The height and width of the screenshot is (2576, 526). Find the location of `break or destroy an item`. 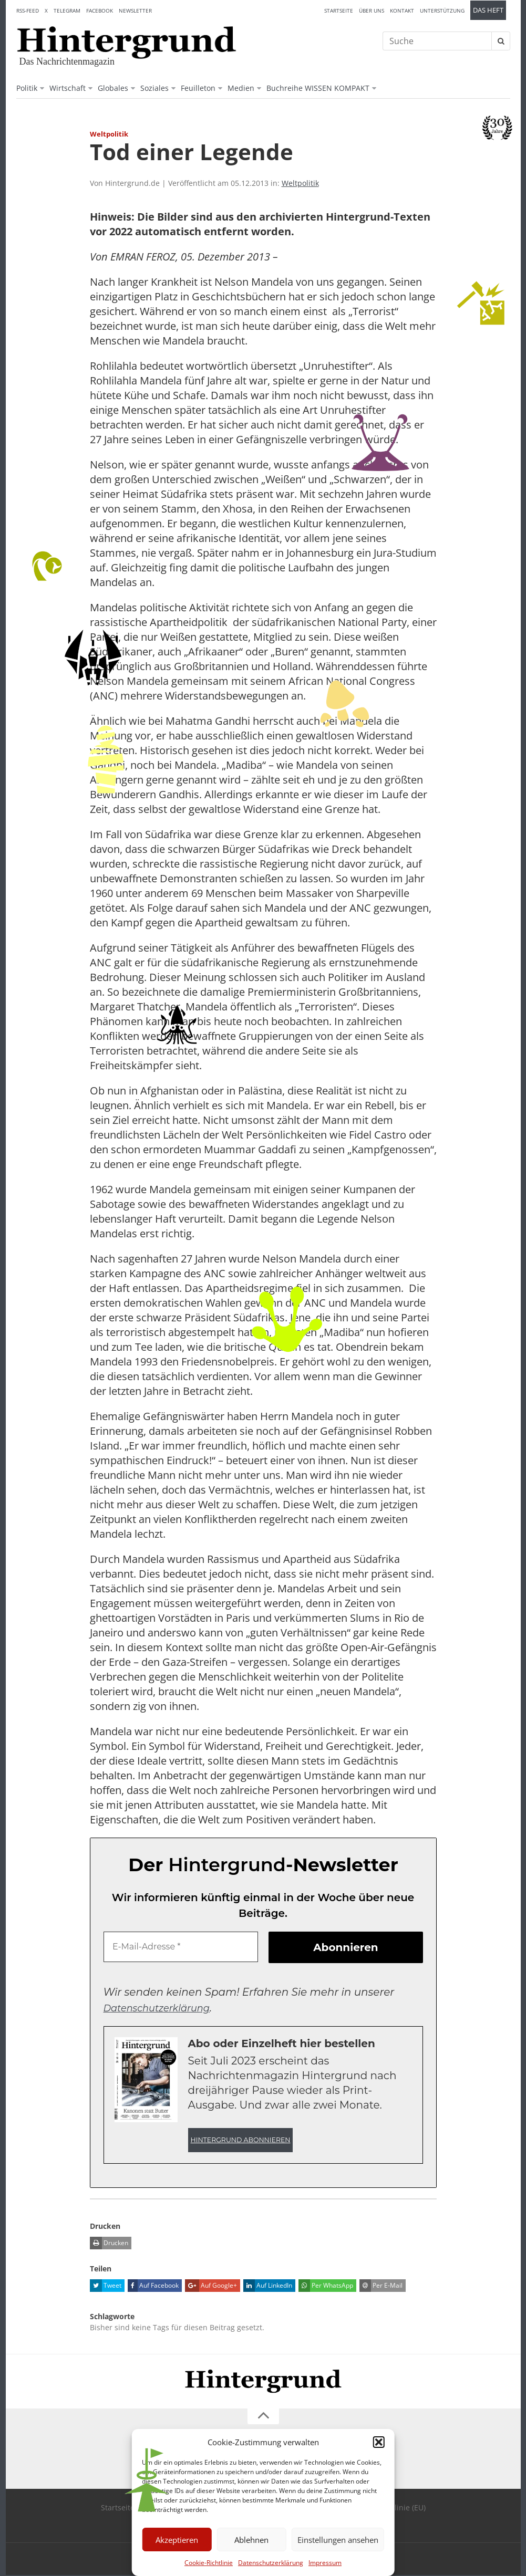

break or destroy an item is located at coordinates (480, 300).